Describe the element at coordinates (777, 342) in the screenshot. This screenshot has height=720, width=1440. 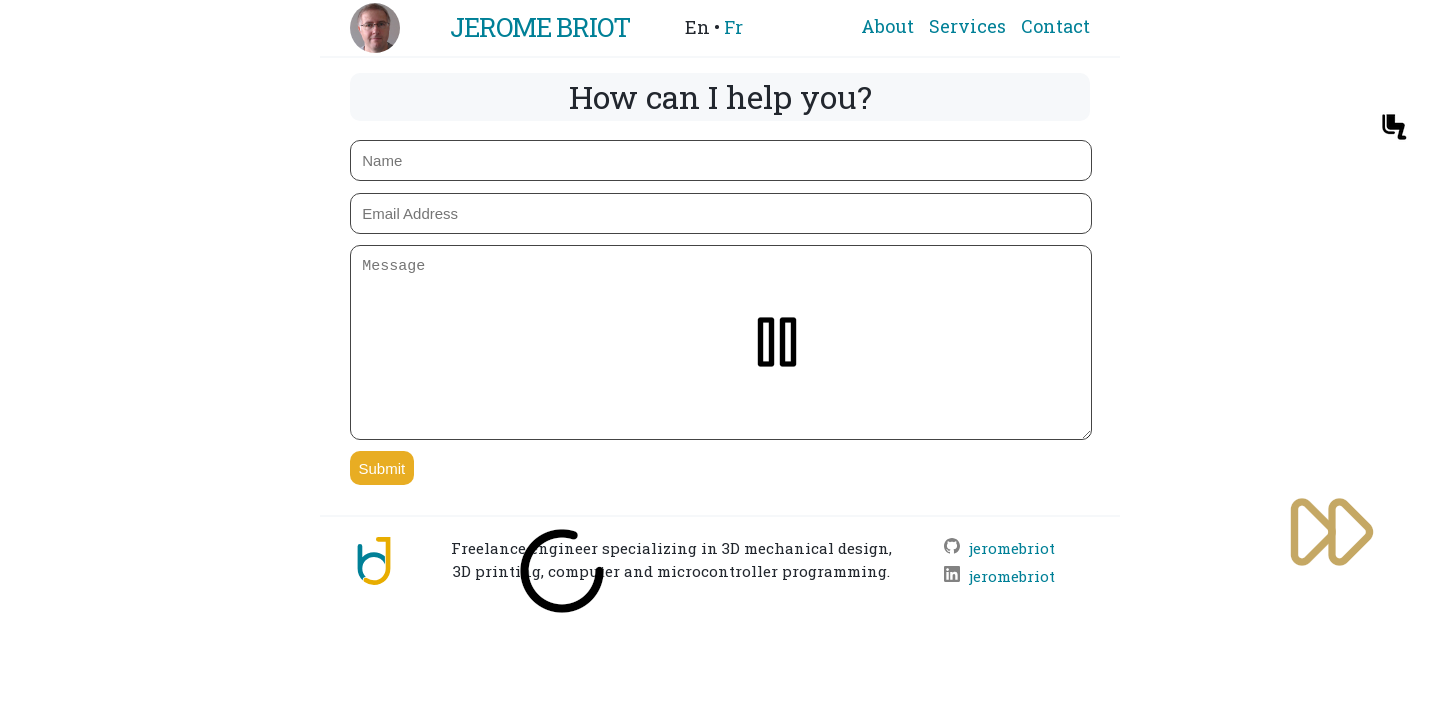
I see `pause media playback` at that location.